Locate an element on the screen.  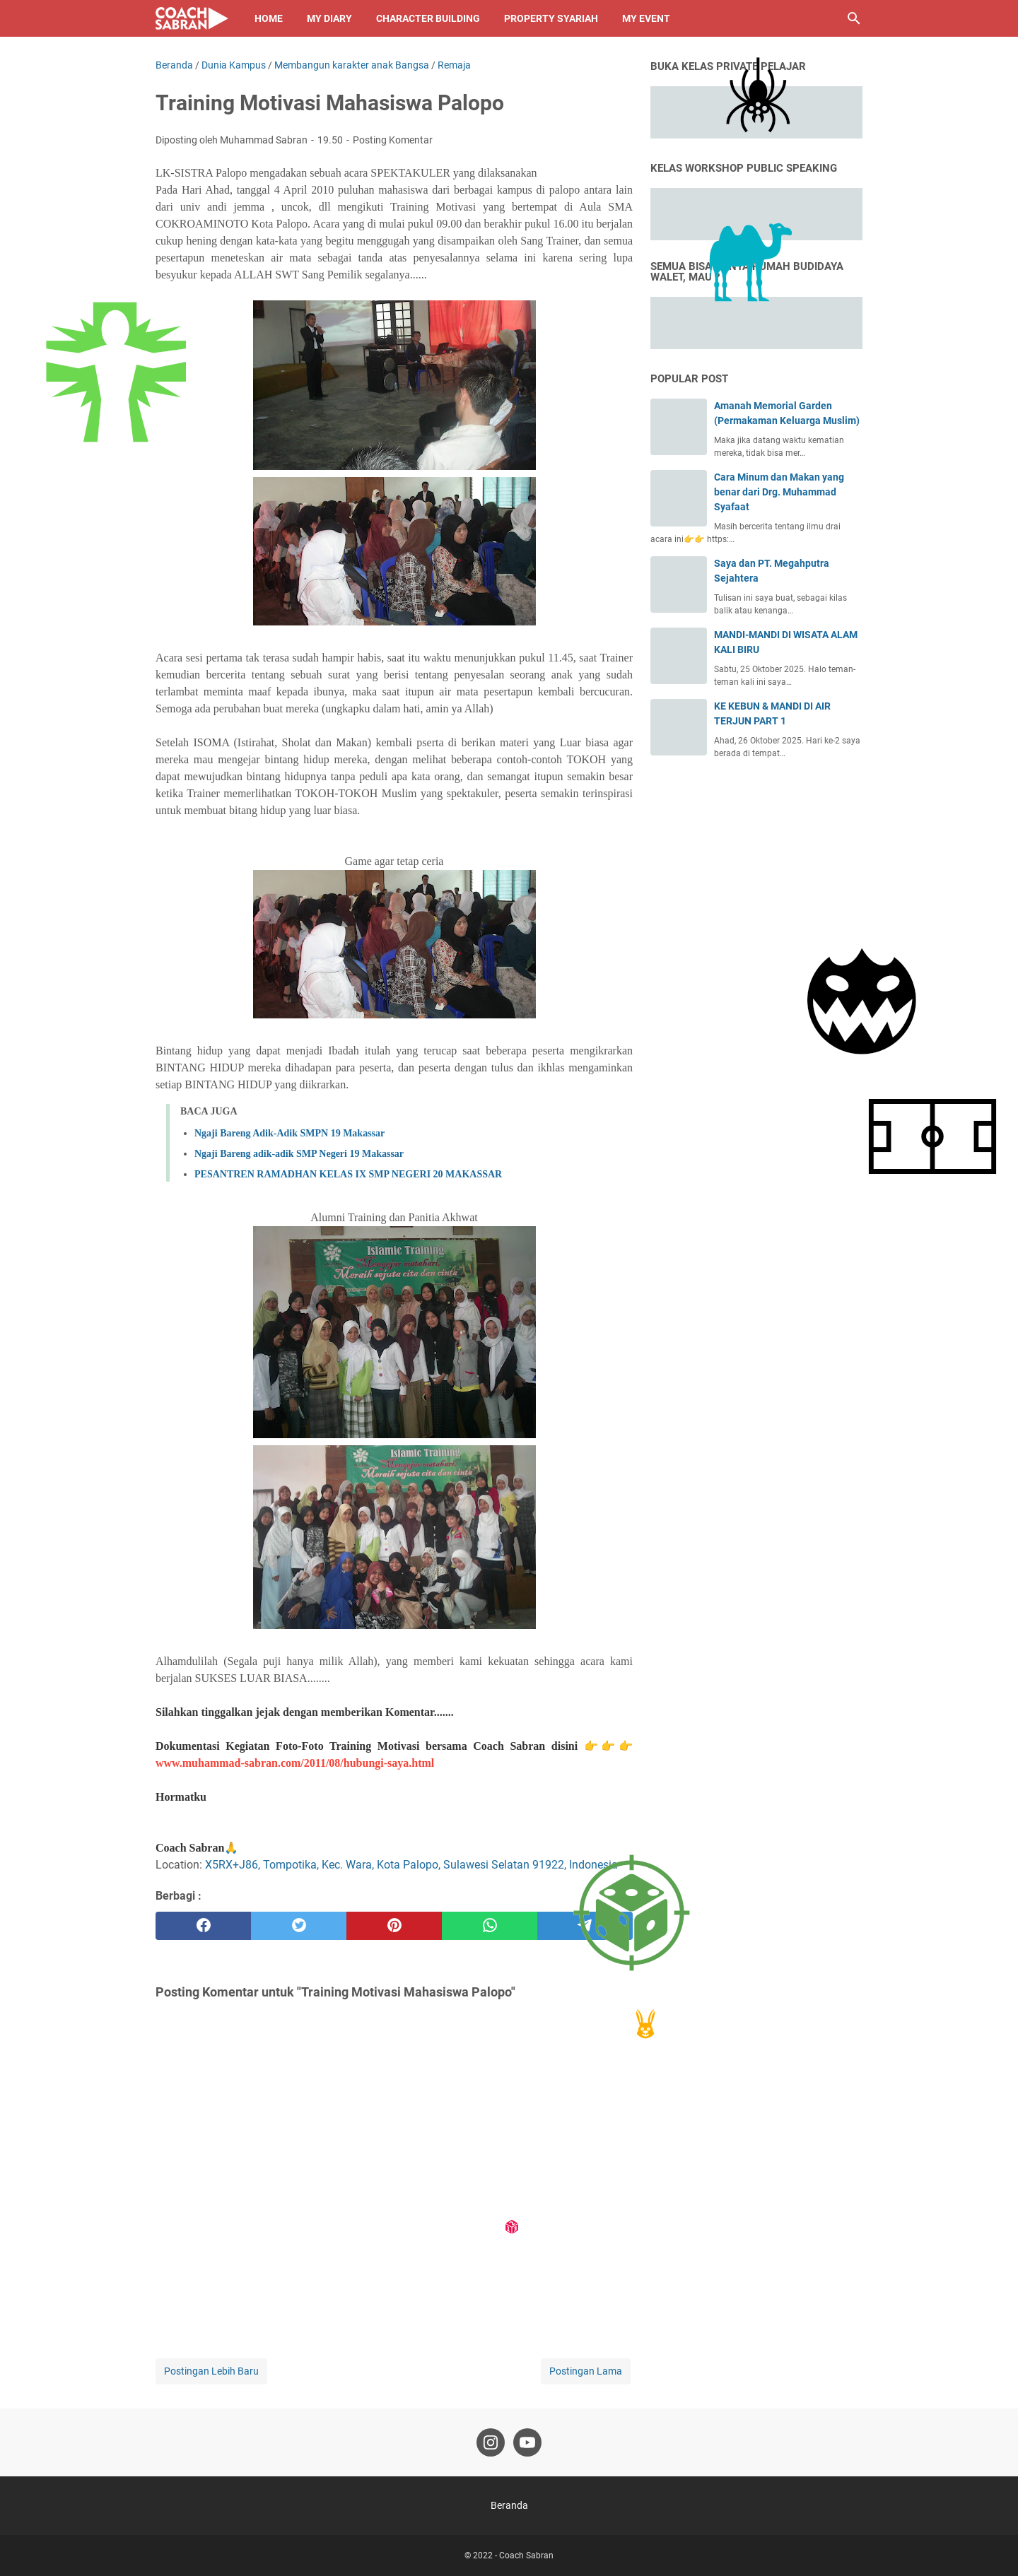
indicates rabbit or bunny-related content is located at coordinates (645, 2024).